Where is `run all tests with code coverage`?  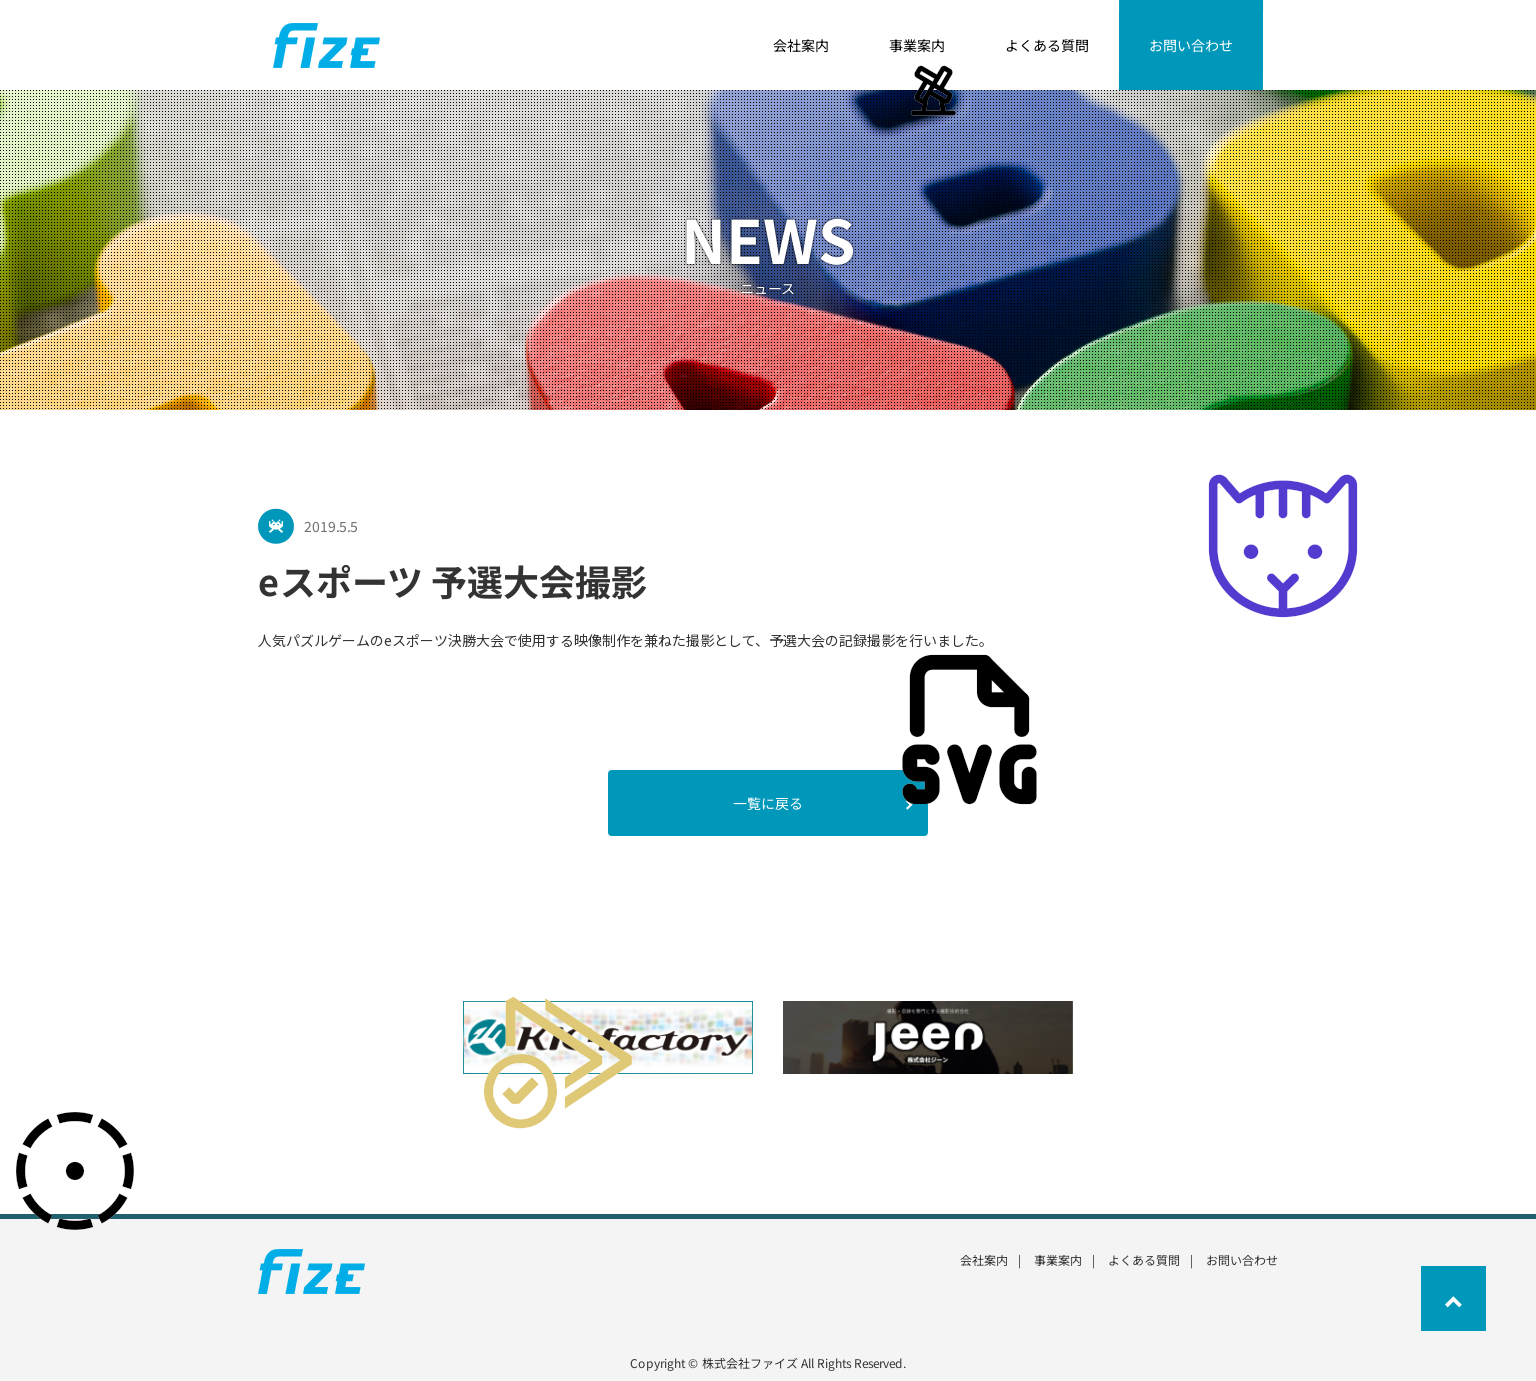
run all tests with code coverage is located at coordinates (560, 1056).